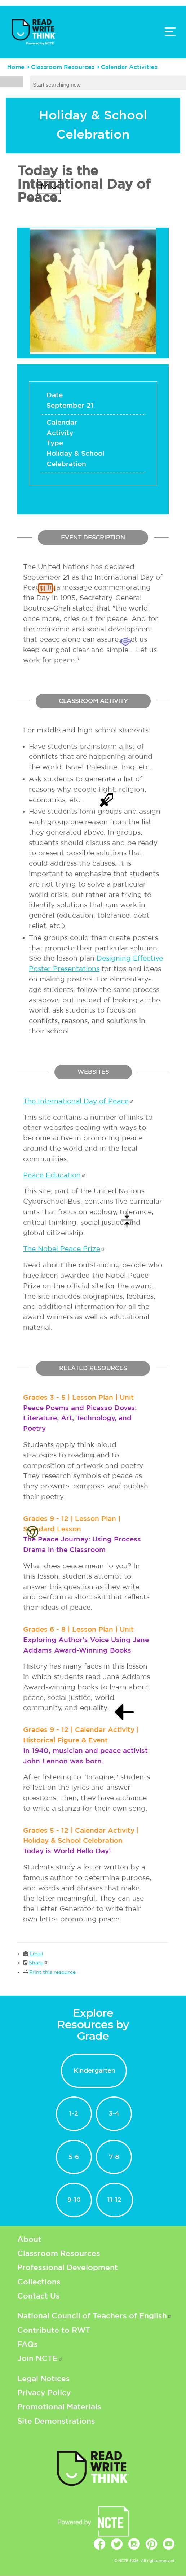  Describe the element at coordinates (127, 1220) in the screenshot. I see `collapse content vertically` at that location.